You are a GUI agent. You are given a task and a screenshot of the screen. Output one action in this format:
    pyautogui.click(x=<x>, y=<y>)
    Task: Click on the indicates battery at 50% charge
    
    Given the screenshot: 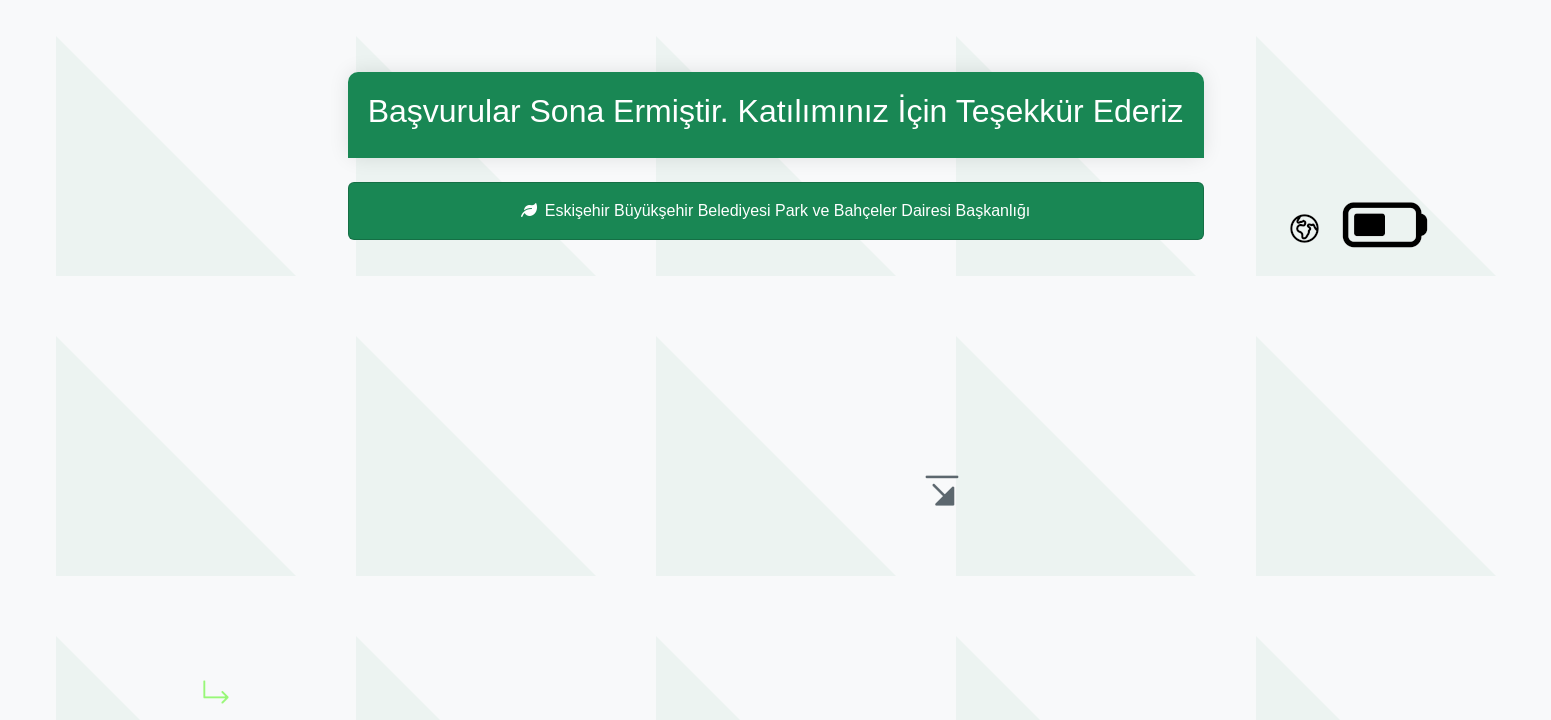 What is the action you would take?
    pyautogui.click(x=1385, y=222)
    